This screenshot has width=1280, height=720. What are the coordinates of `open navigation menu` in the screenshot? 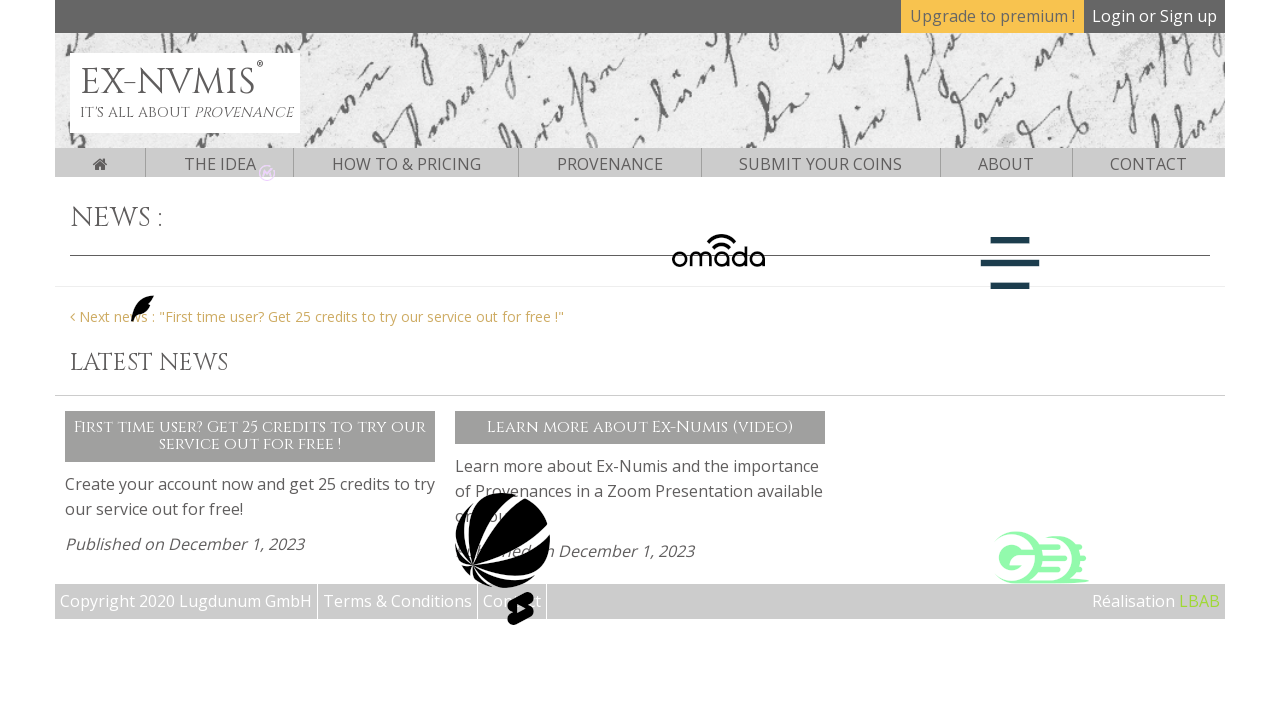 It's located at (1010, 263).